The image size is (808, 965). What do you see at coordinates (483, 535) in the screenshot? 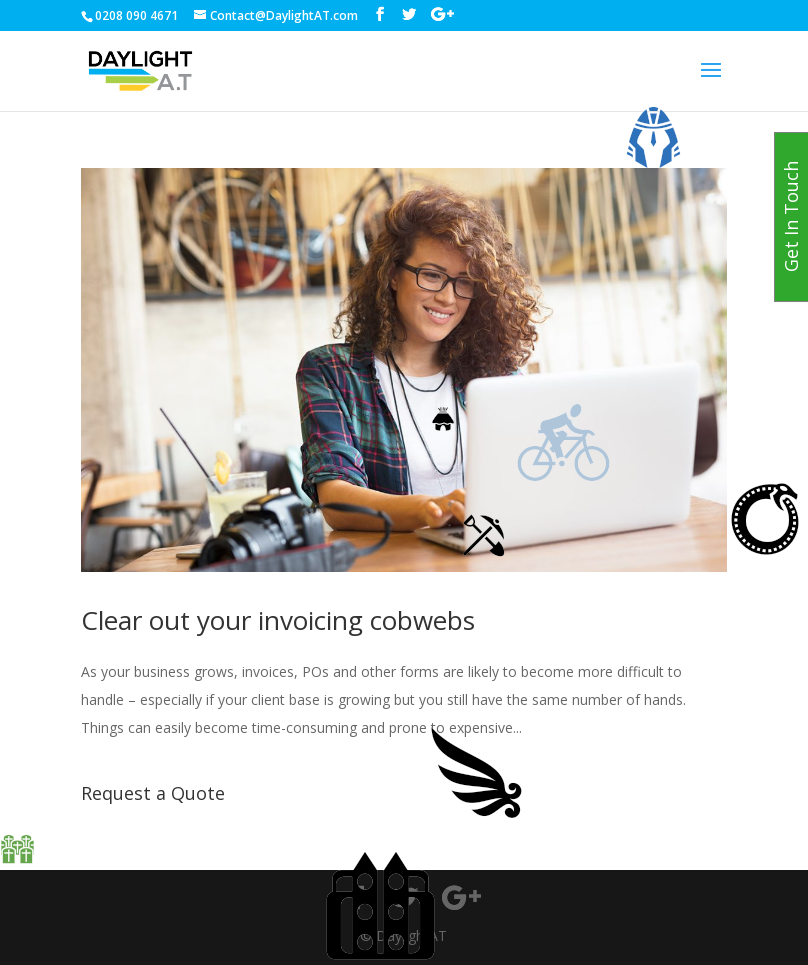
I see `dig-dug game icon` at bounding box center [483, 535].